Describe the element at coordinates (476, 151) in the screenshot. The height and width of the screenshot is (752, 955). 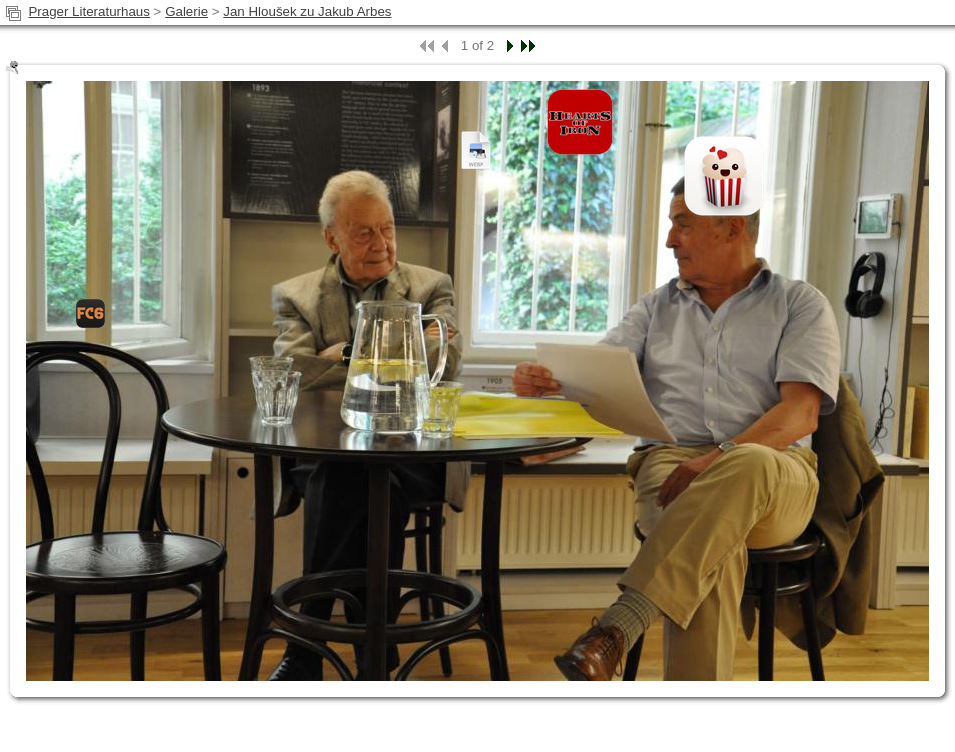
I see `a webp image file` at that location.